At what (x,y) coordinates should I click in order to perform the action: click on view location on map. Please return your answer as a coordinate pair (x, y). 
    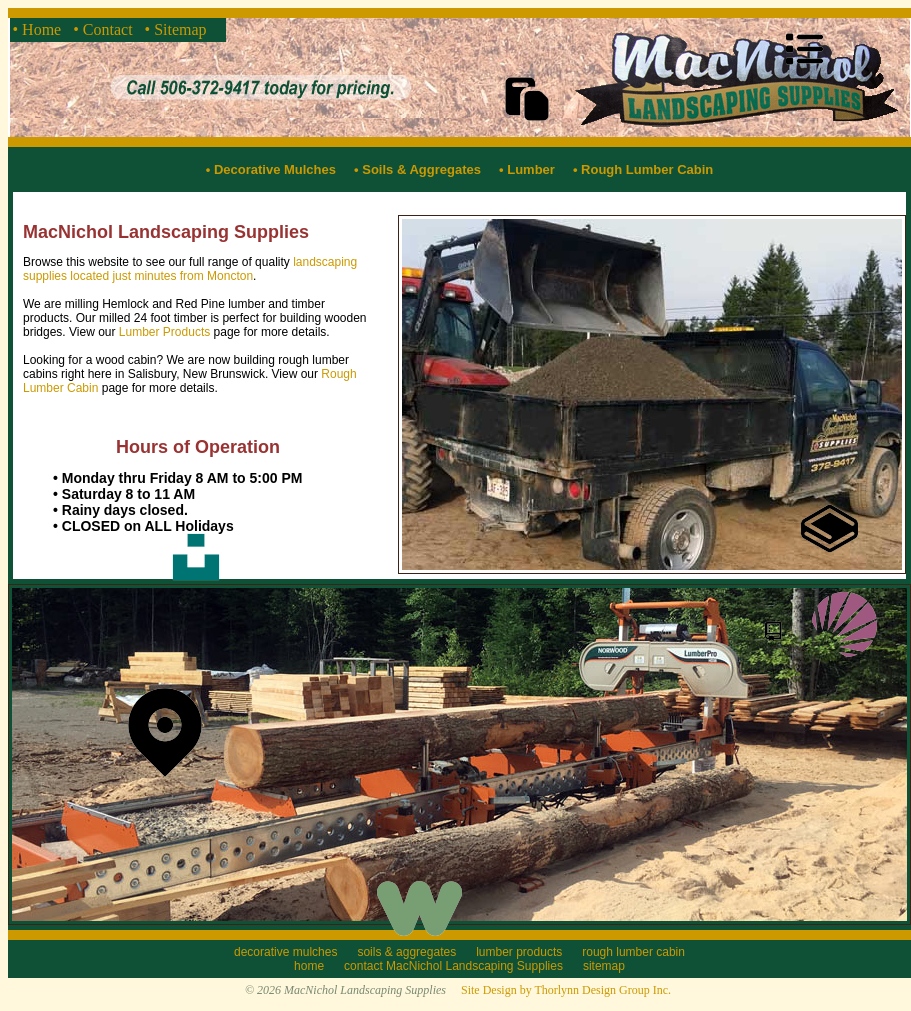
    Looking at the image, I should click on (165, 729).